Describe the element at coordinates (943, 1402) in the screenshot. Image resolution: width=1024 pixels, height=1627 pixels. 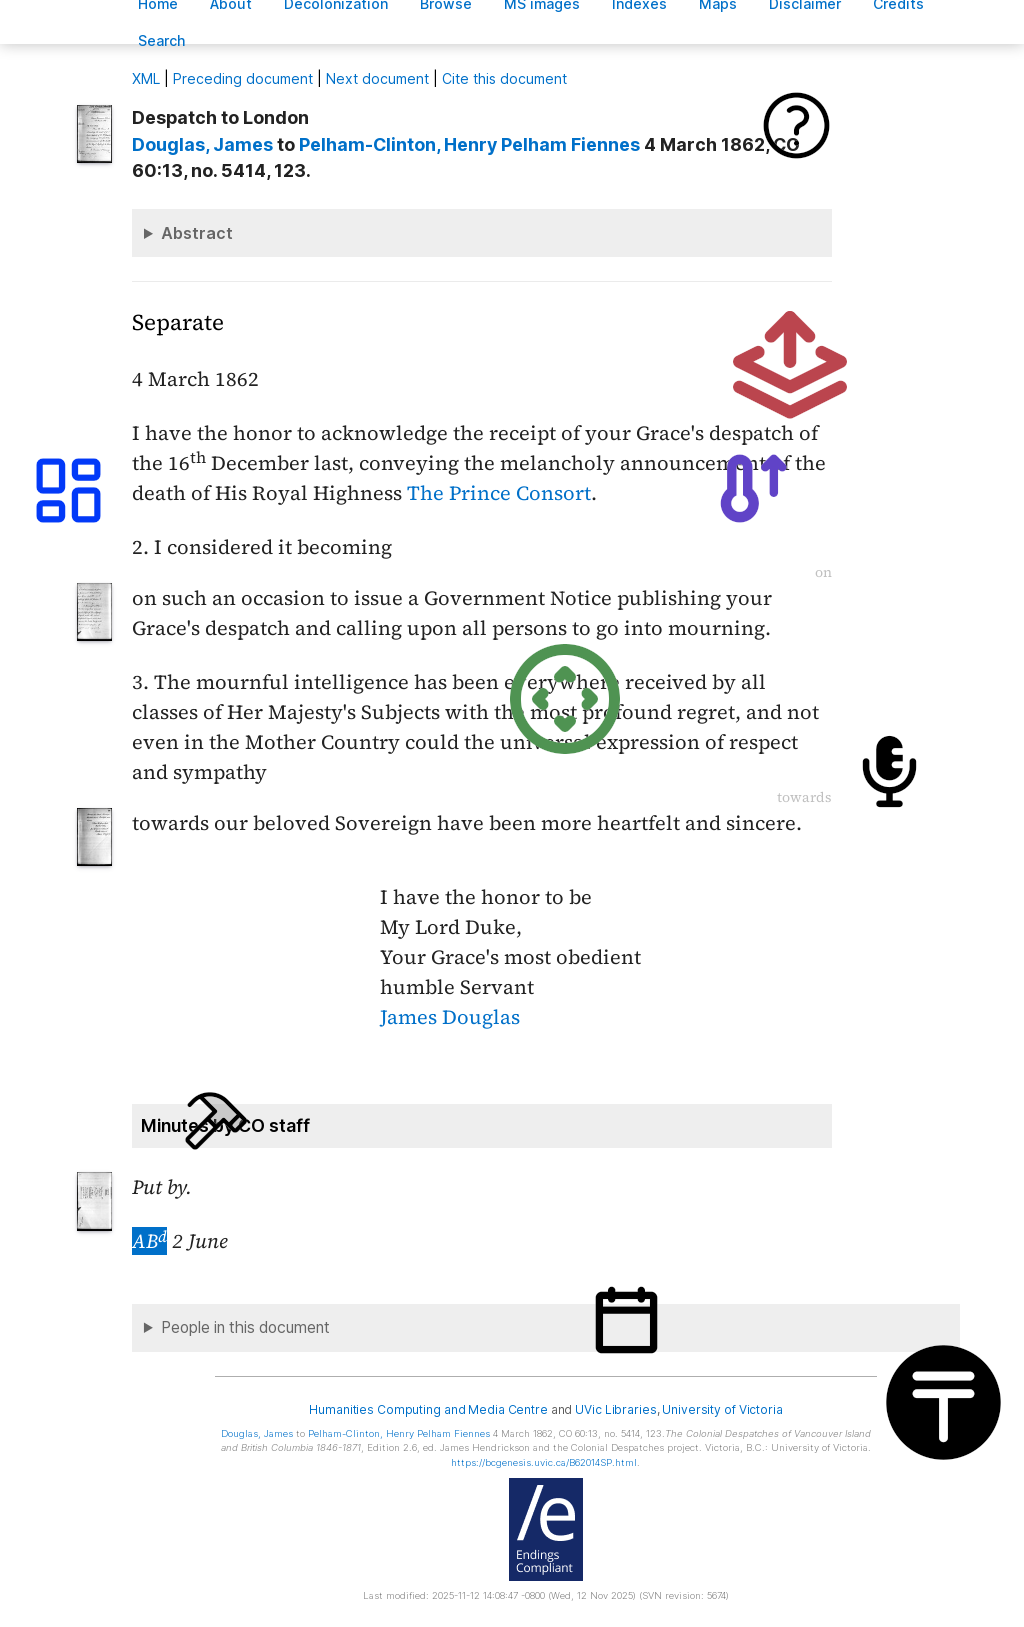
I see `indicates kazakhstani tenge currency` at that location.